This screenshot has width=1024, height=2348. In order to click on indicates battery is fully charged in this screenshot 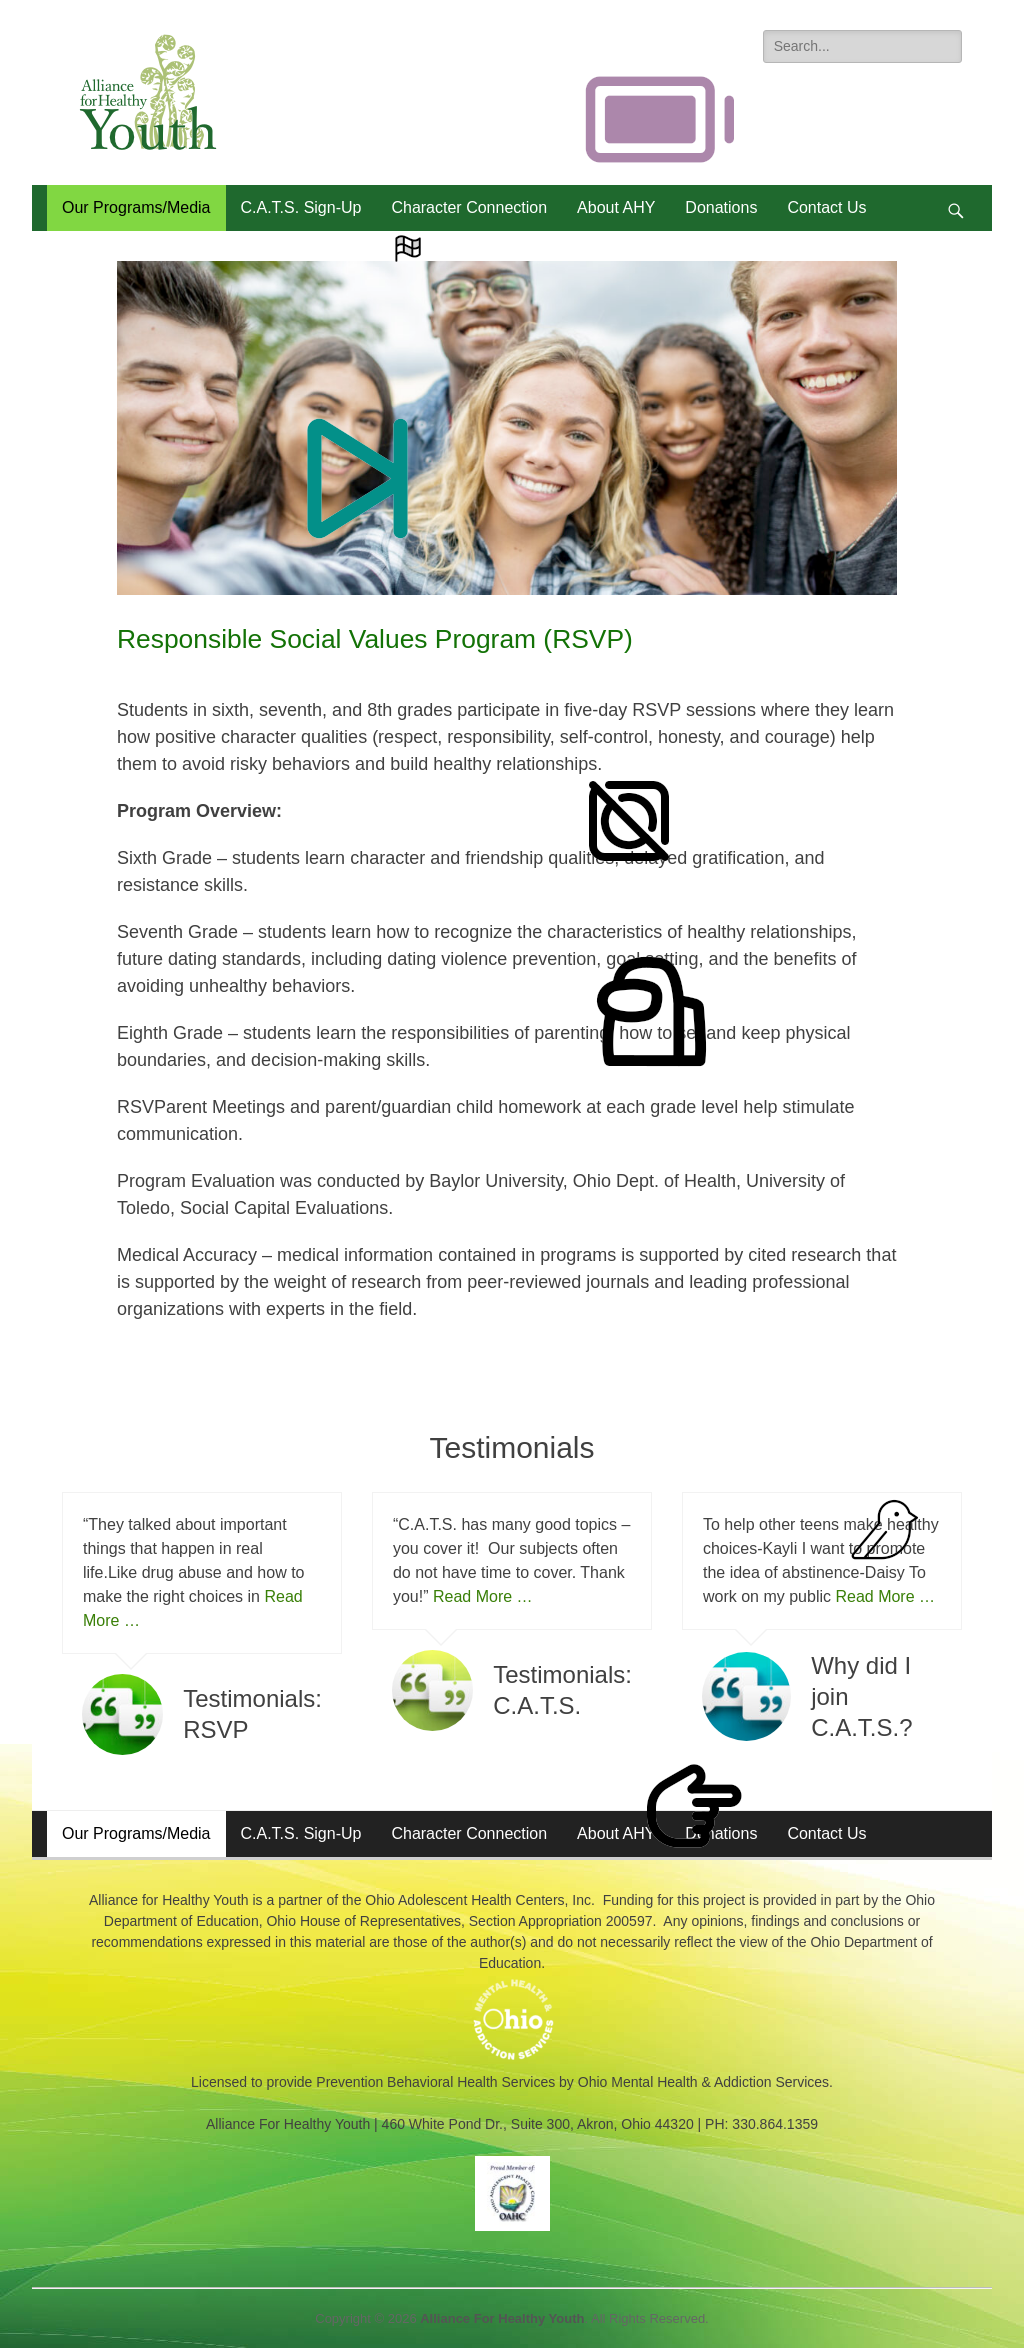, I will do `click(657, 119)`.